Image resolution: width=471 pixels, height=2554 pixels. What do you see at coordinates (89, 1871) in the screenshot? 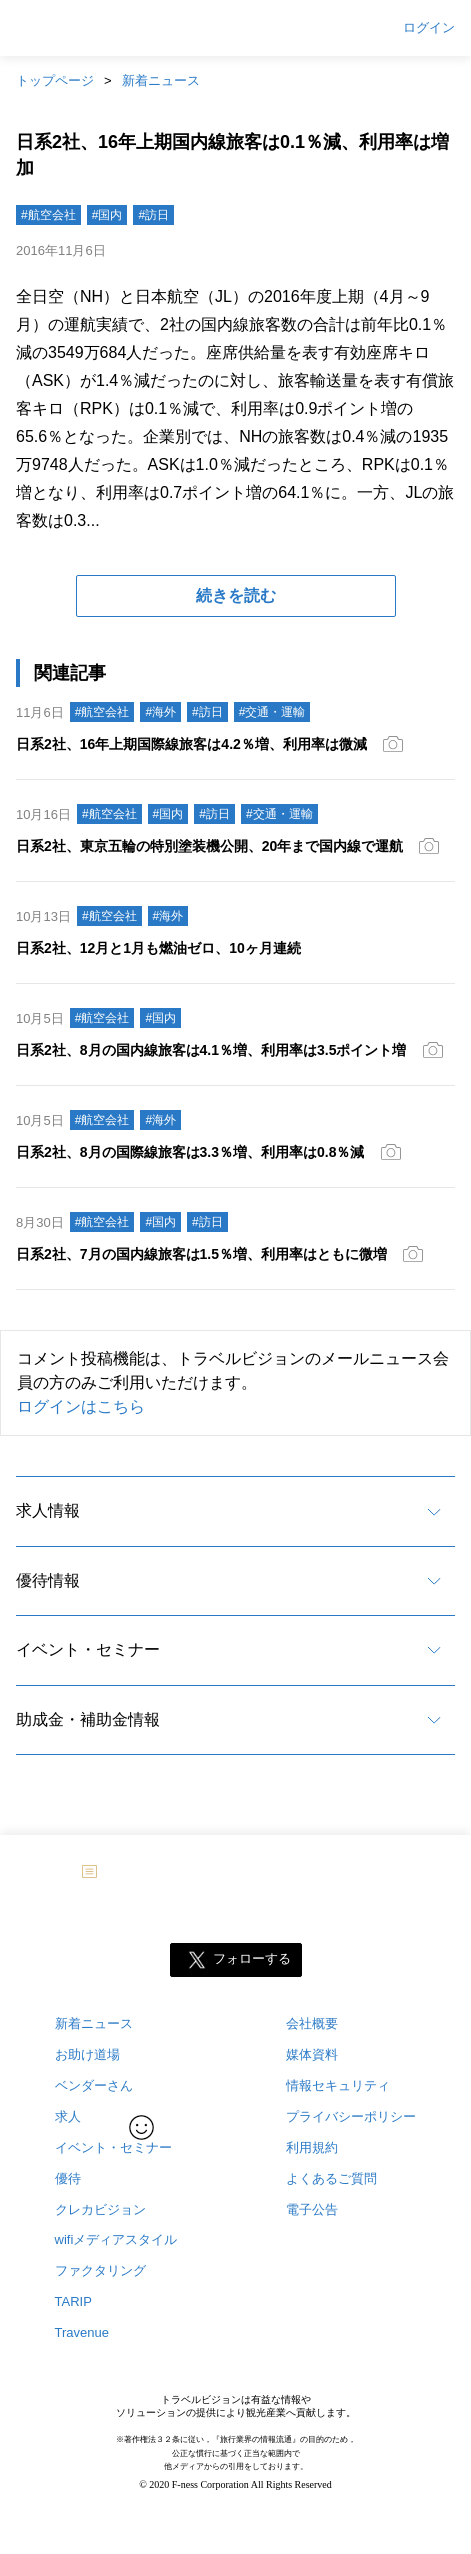
I see `view article or document content` at bounding box center [89, 1871].